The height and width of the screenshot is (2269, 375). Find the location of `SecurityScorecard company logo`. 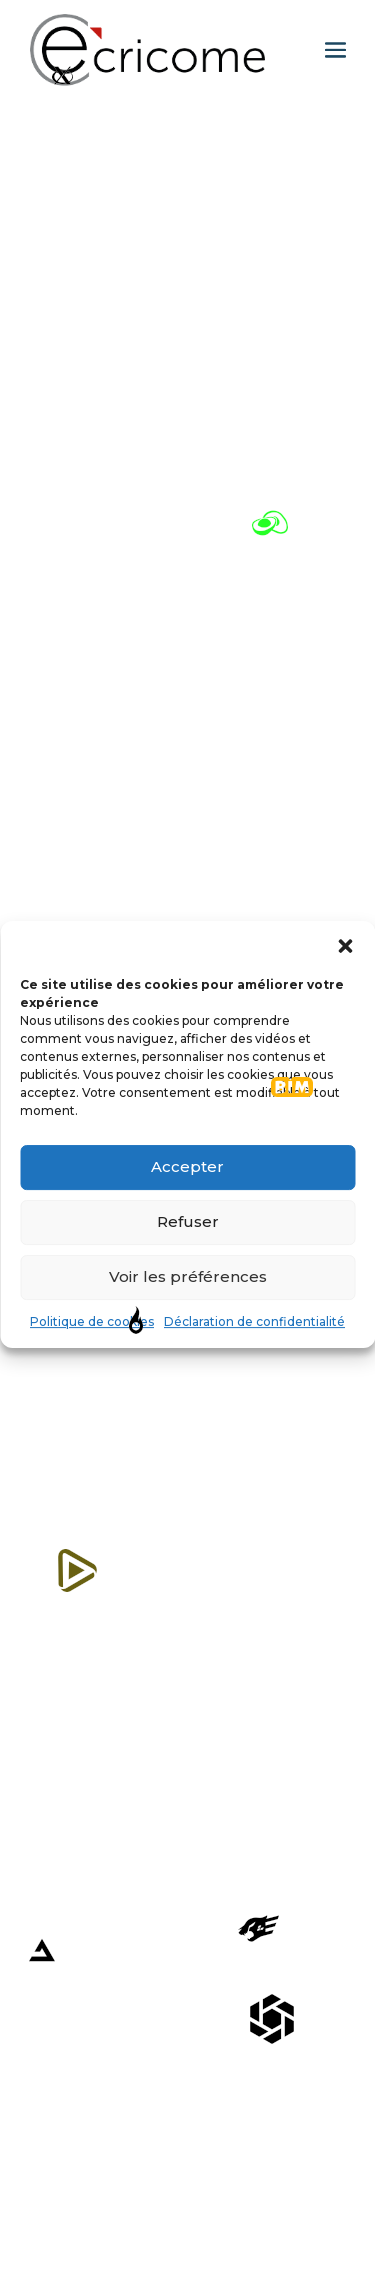

SecurityScorecard company logo is located at coordinates (272, 2019).